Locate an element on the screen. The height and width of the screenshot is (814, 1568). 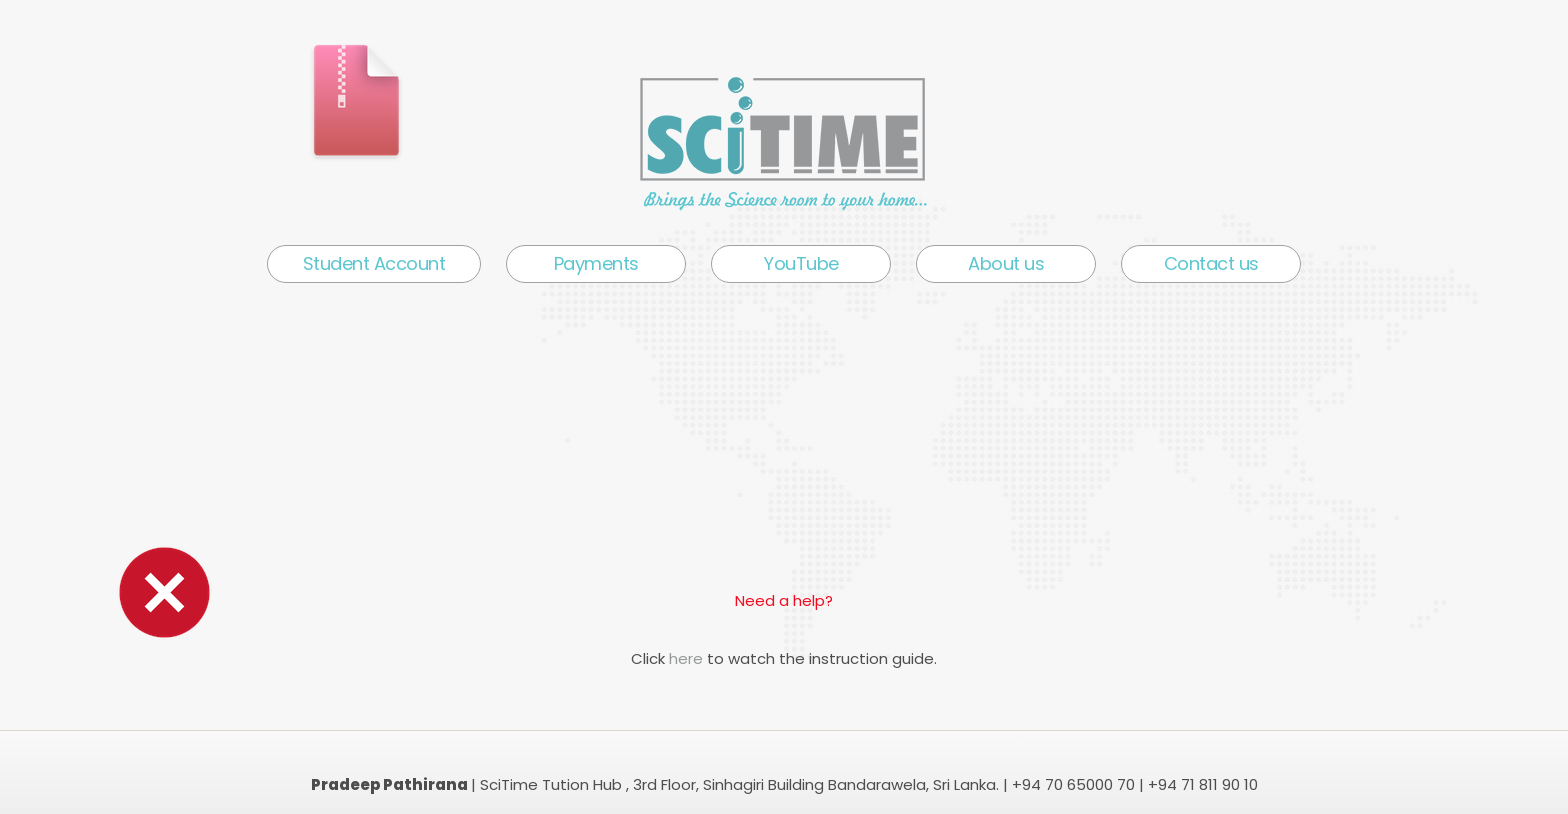
compressed tar archive file is located at coordinates (356, 102).